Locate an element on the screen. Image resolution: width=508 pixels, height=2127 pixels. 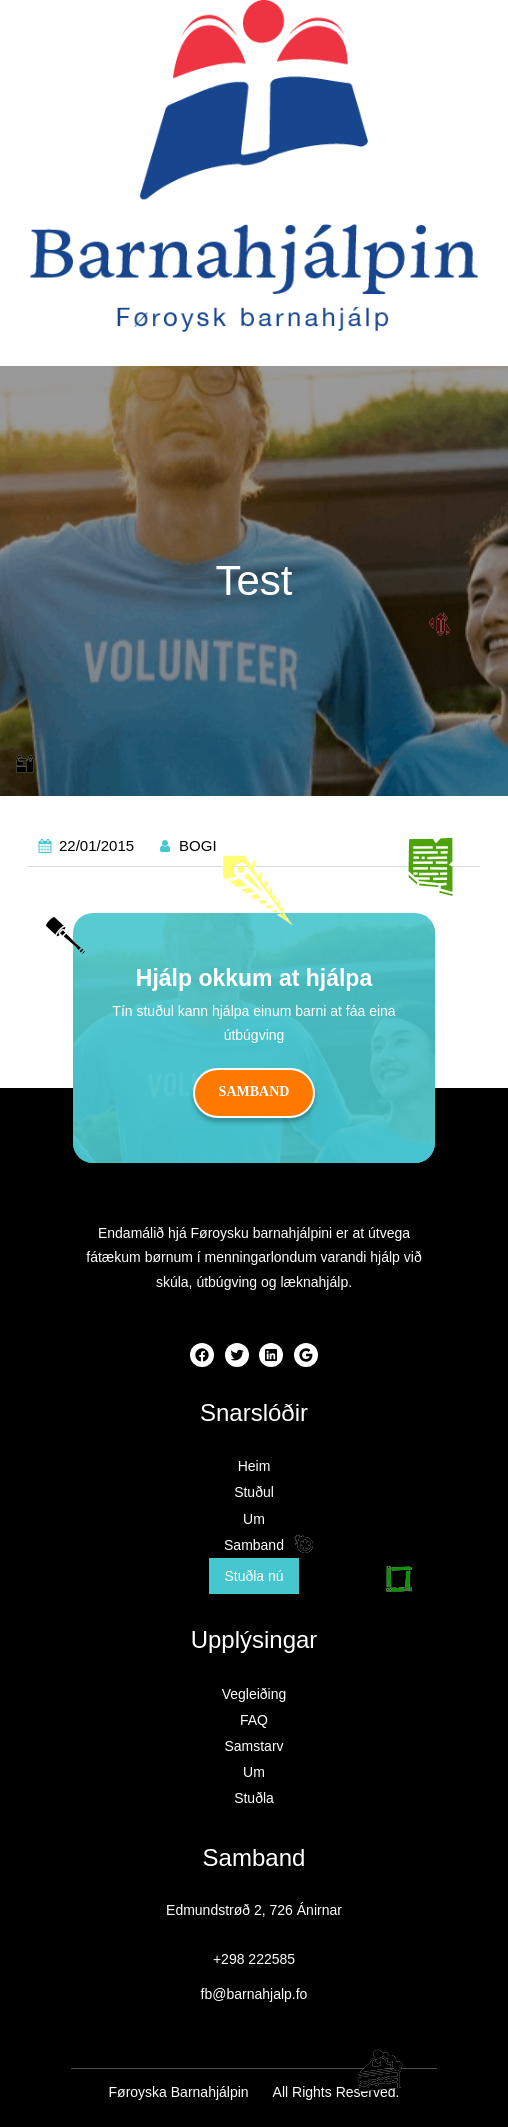
view birthday or celebration events is located at coordinates (380, 2071).